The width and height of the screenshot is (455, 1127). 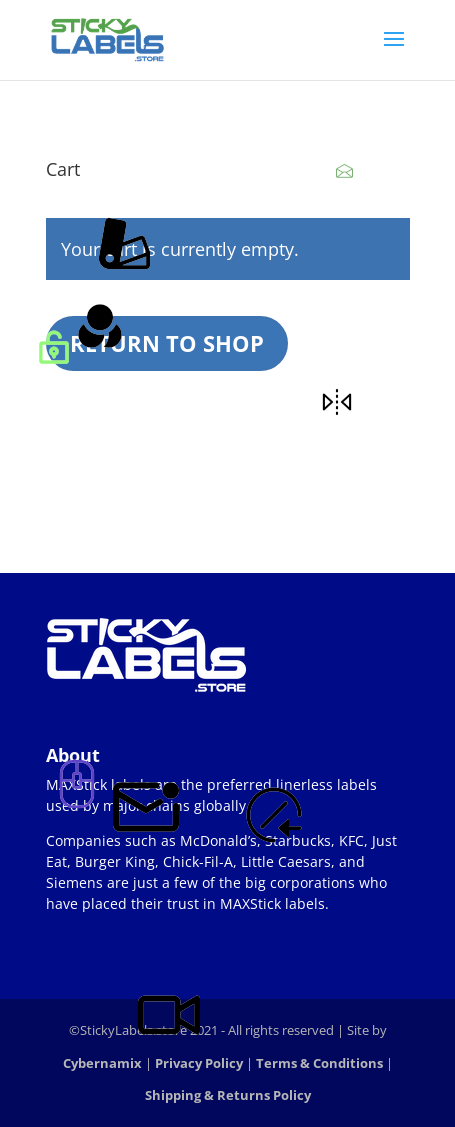 What do you see at coordinates (337, 402) in the screenshot?
I see `mirror or flip content horizontally` at bounding box center [337, 402].